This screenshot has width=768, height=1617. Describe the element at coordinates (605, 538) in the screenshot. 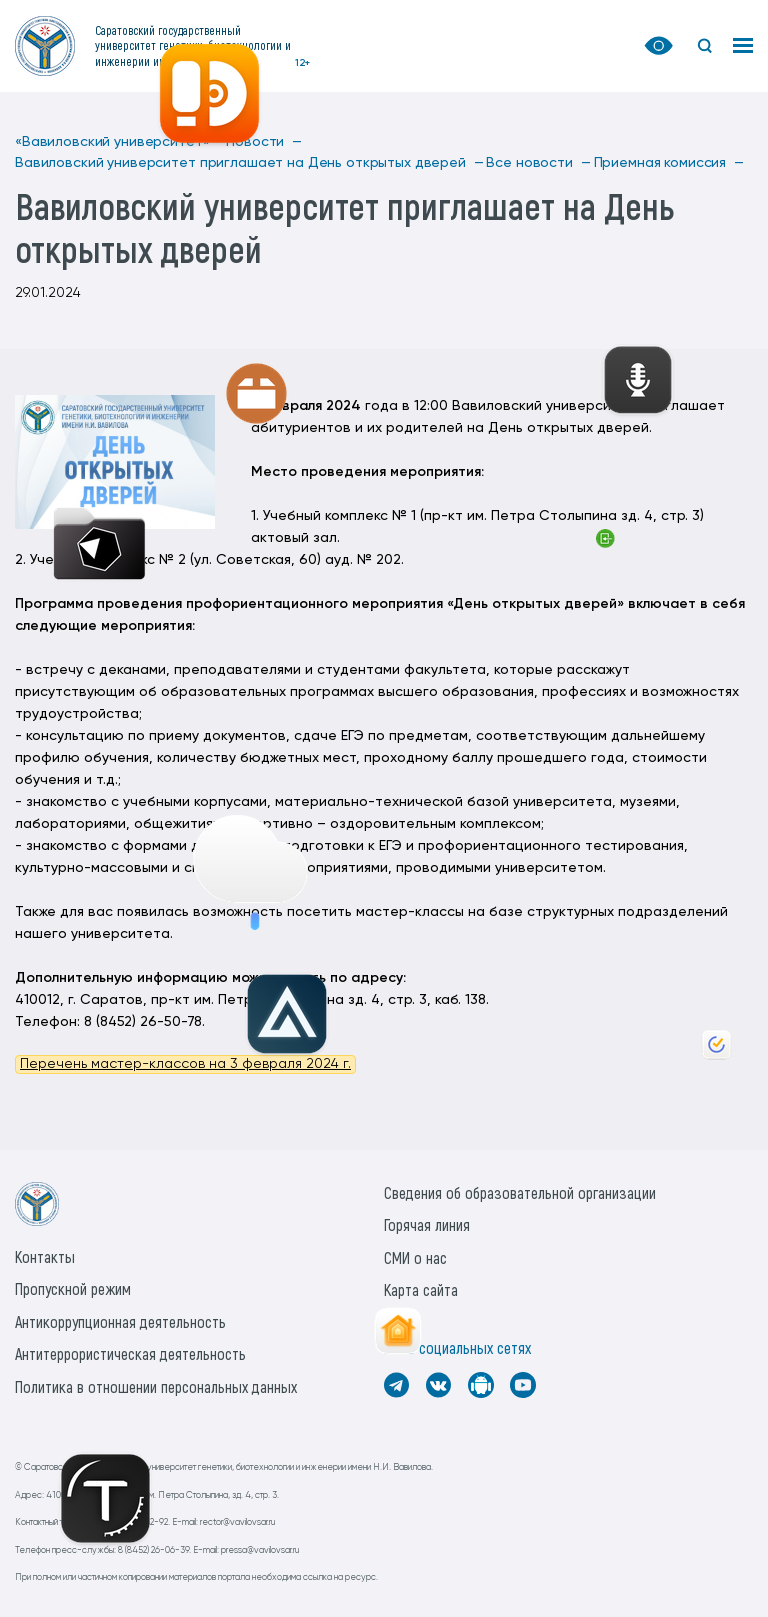

I see `log out of your account` at that location.